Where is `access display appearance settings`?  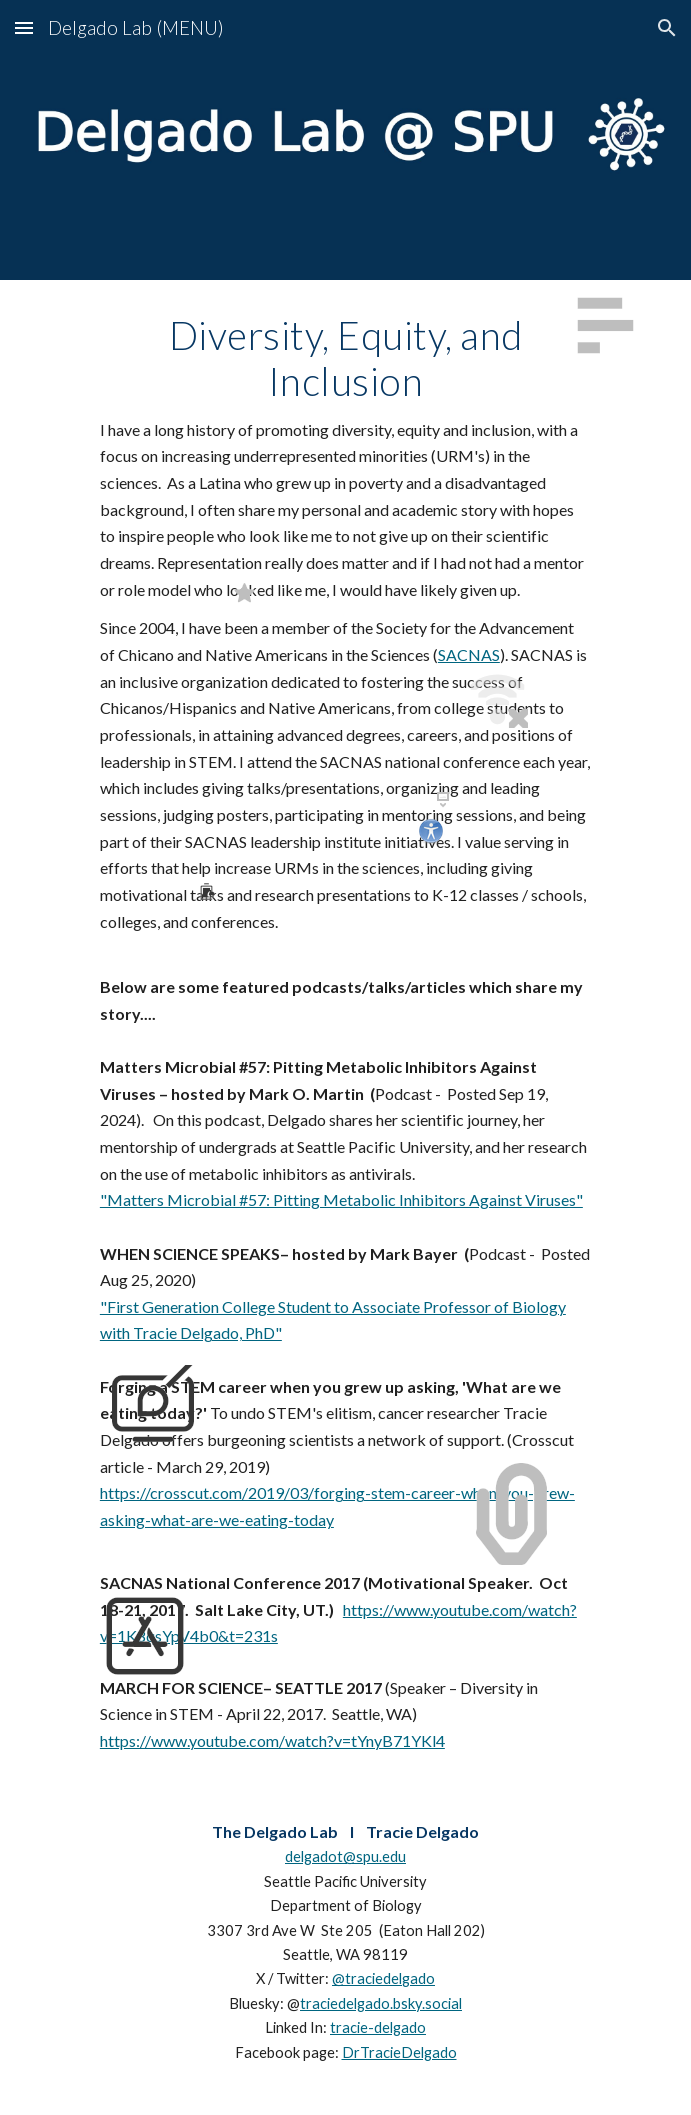 access display appearance settings is located at coordinates (153, 1406).